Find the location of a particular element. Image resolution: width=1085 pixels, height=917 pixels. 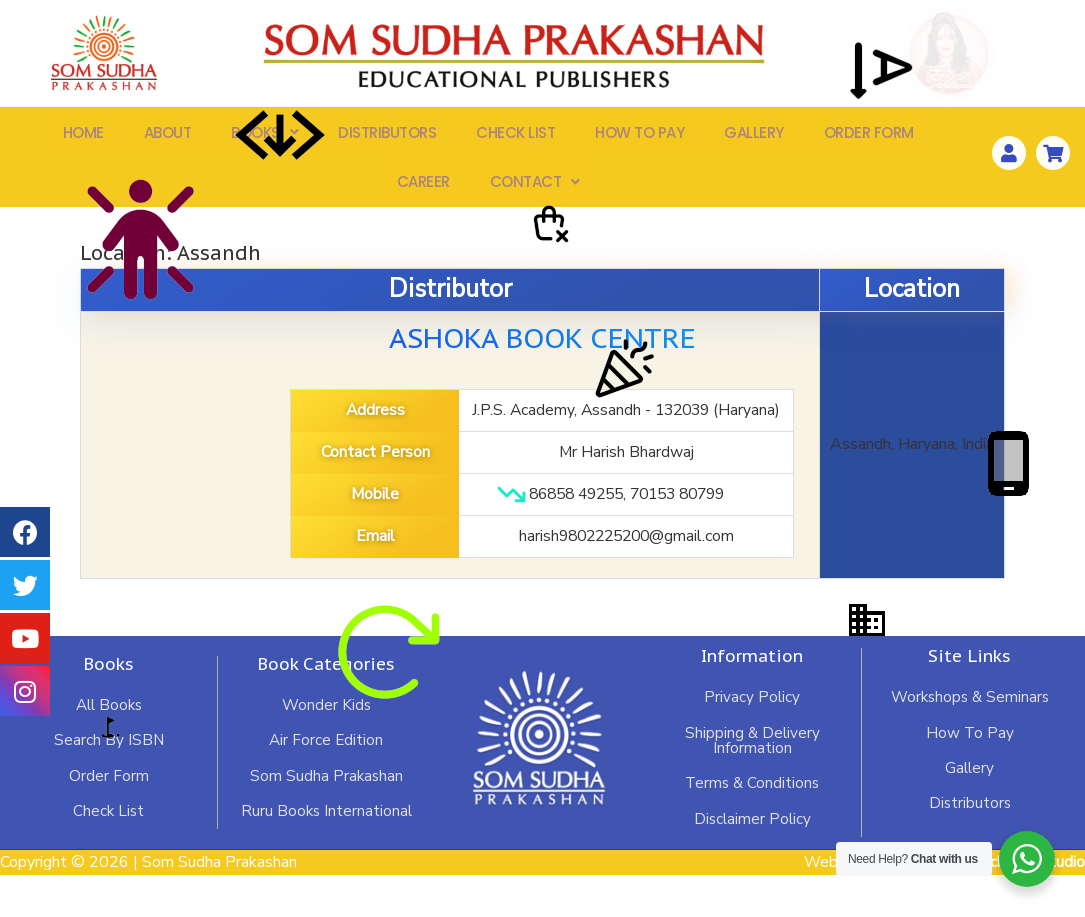

view user presence or active status is located at coordinates (140, 239).